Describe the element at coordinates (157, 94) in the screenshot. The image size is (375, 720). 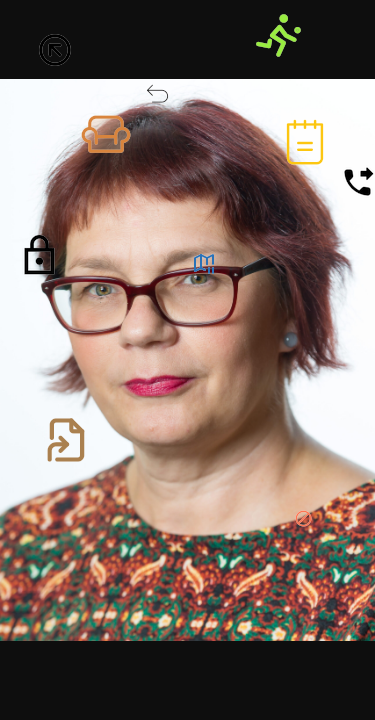
I see `undo previous action` at that location.